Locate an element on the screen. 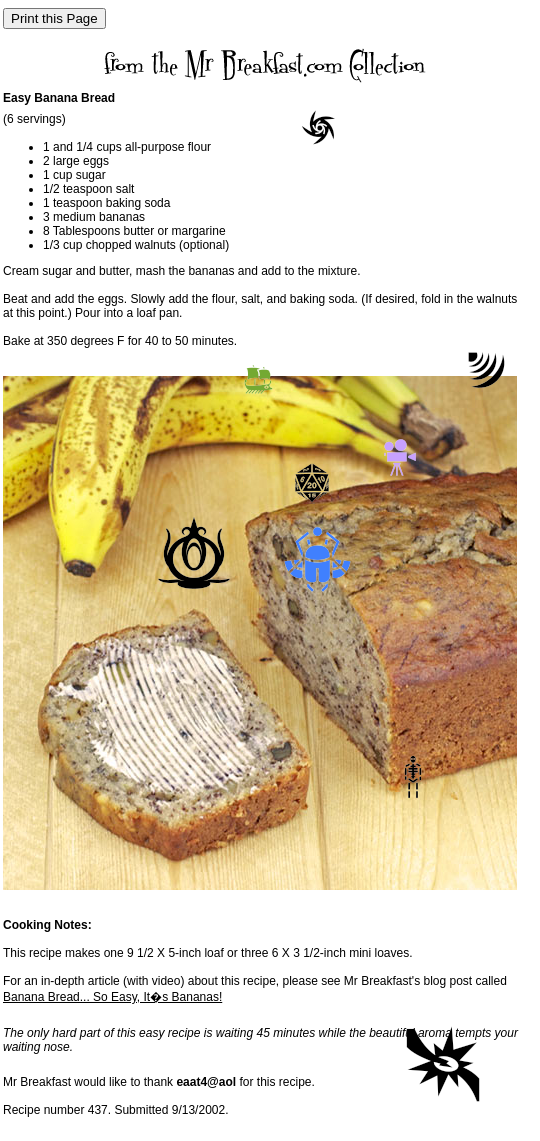 This screenshot has width=540, height=1141. decorative emblem or crest symbol is located at coordinates (194, 553).